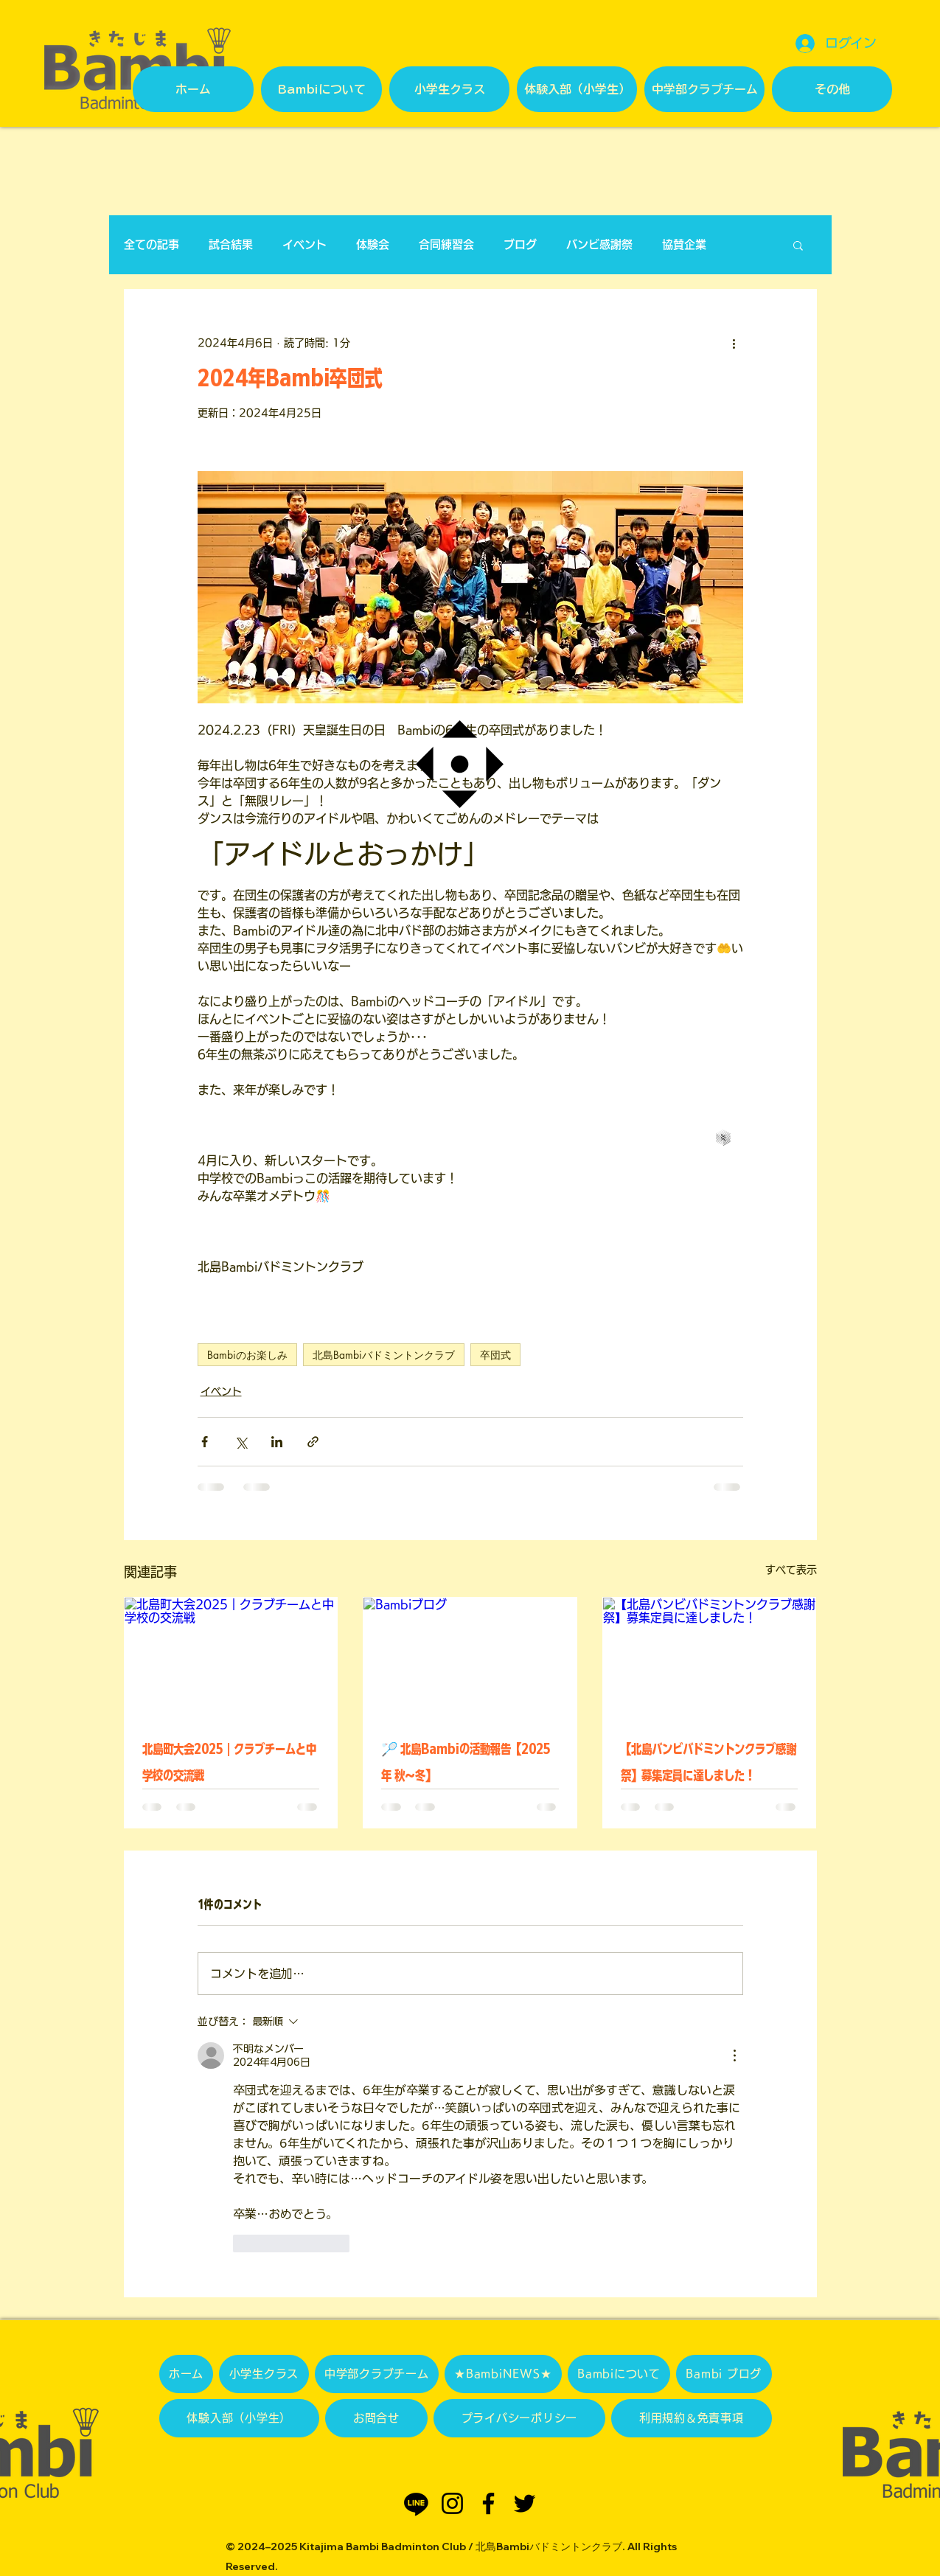 The height and width of the screenshot is (2576, 940). I want to click on drag to reposition an element, so click(459, 764).